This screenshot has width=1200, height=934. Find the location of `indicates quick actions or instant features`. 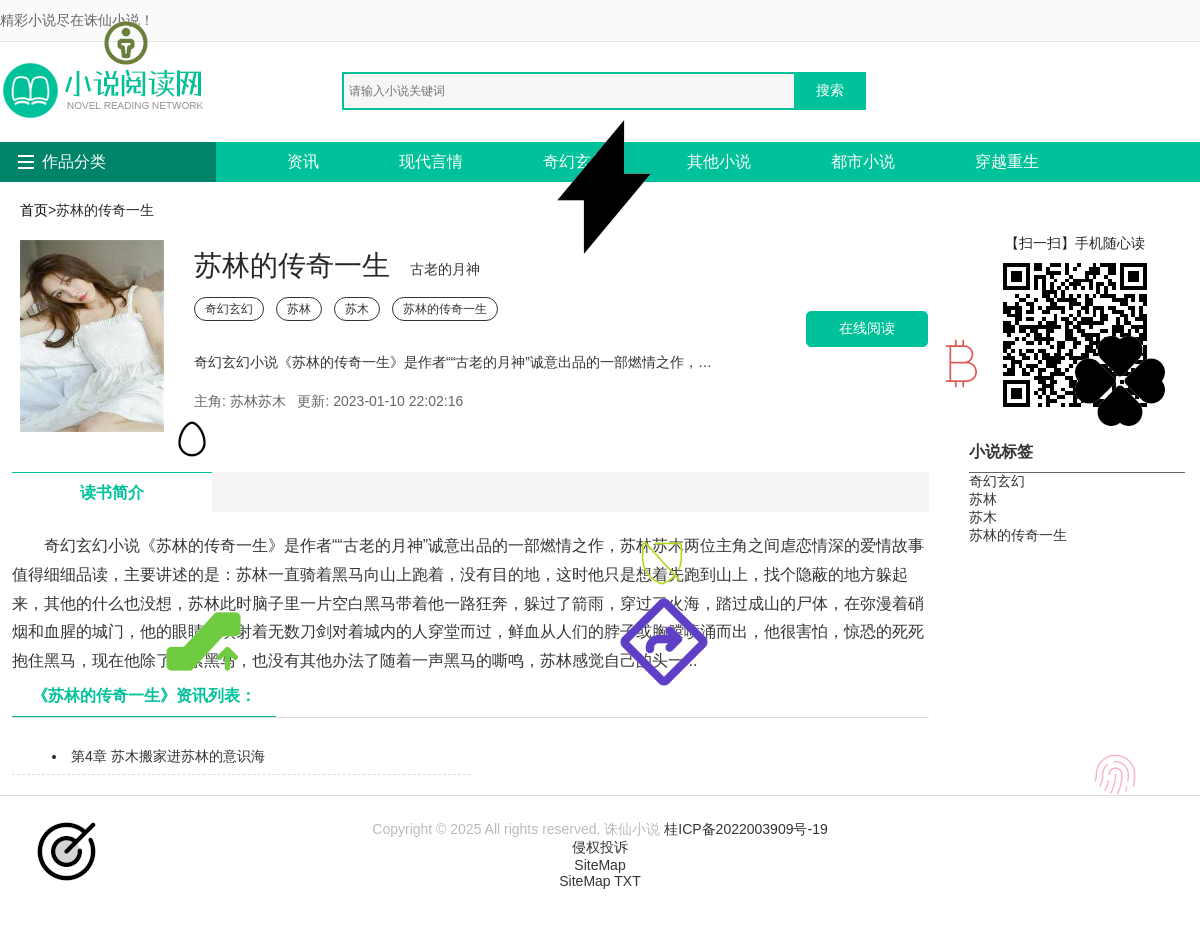

indicates quick actions or instant features is located at coordinates (604, 187).